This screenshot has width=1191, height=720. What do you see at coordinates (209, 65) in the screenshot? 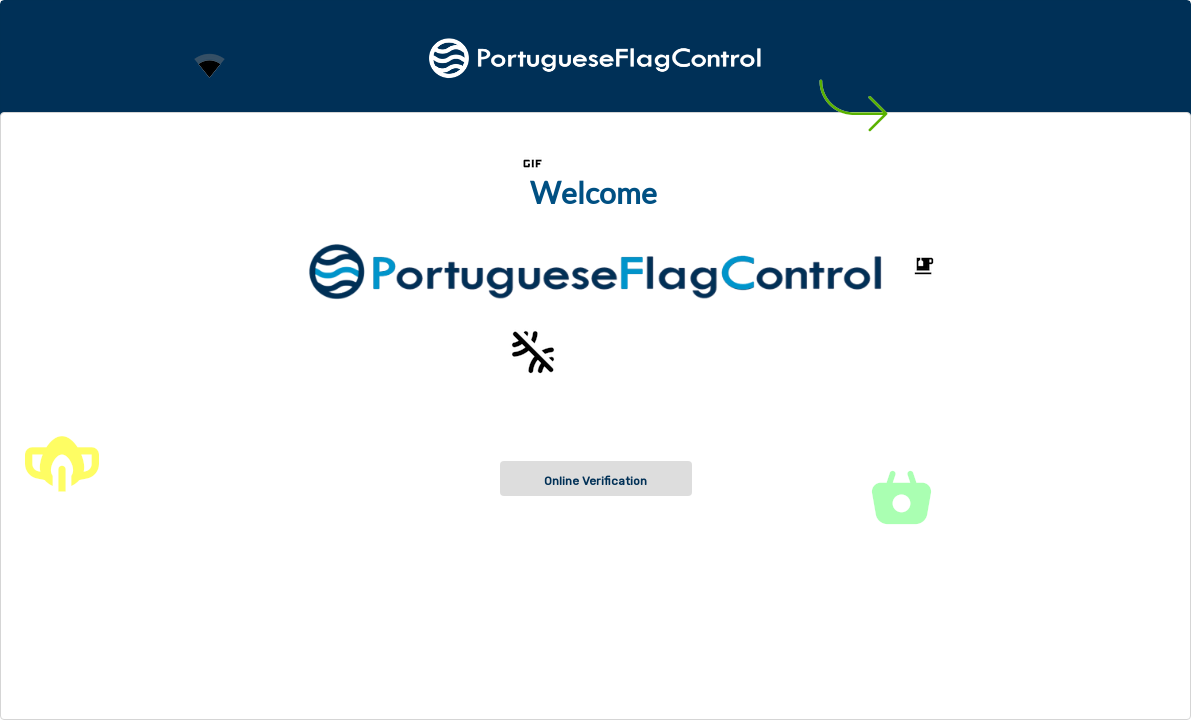
I see `indicates active wifi connection` at bounding box center [209, 65].